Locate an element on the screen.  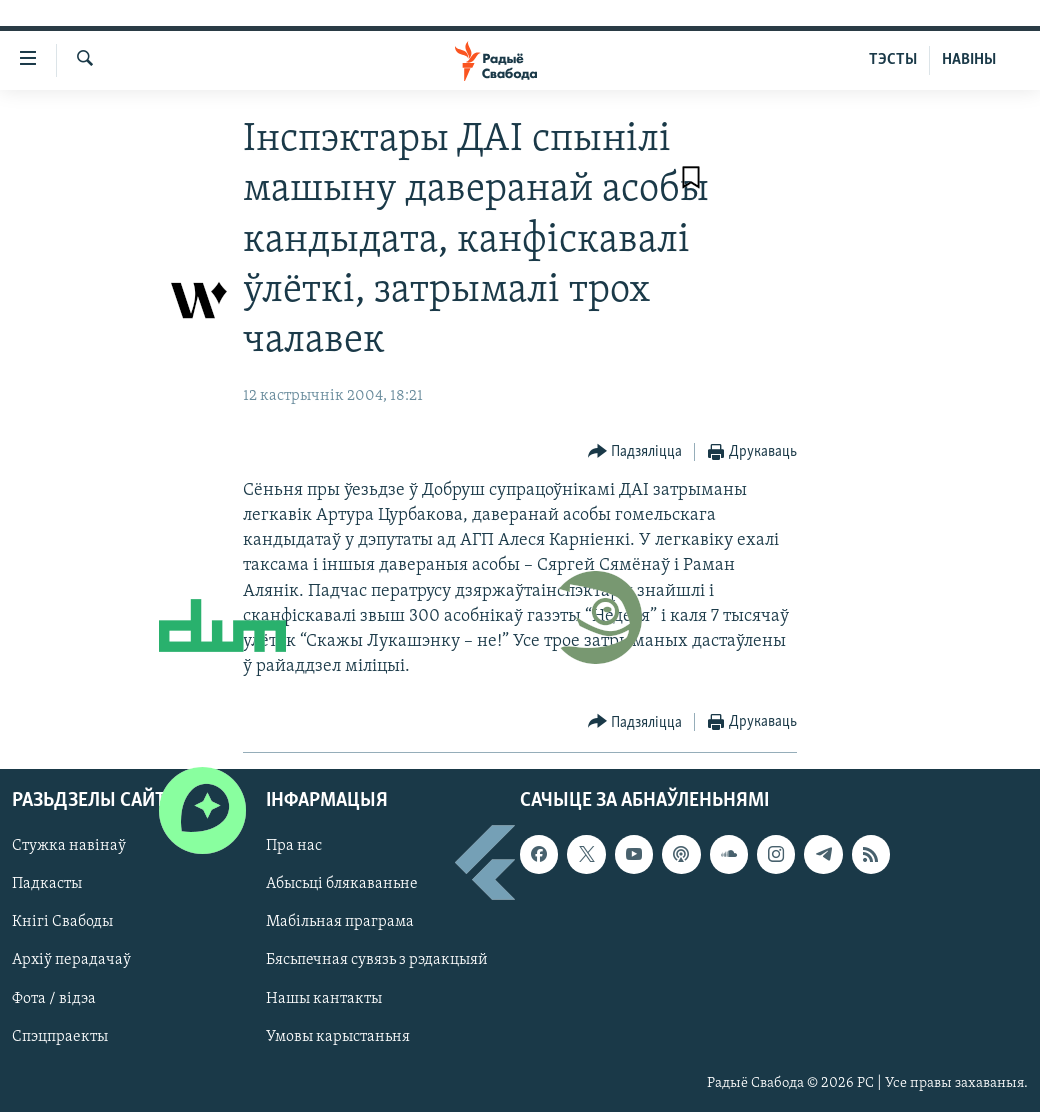
Flutter framework logo is located at coordinates (486, 862).